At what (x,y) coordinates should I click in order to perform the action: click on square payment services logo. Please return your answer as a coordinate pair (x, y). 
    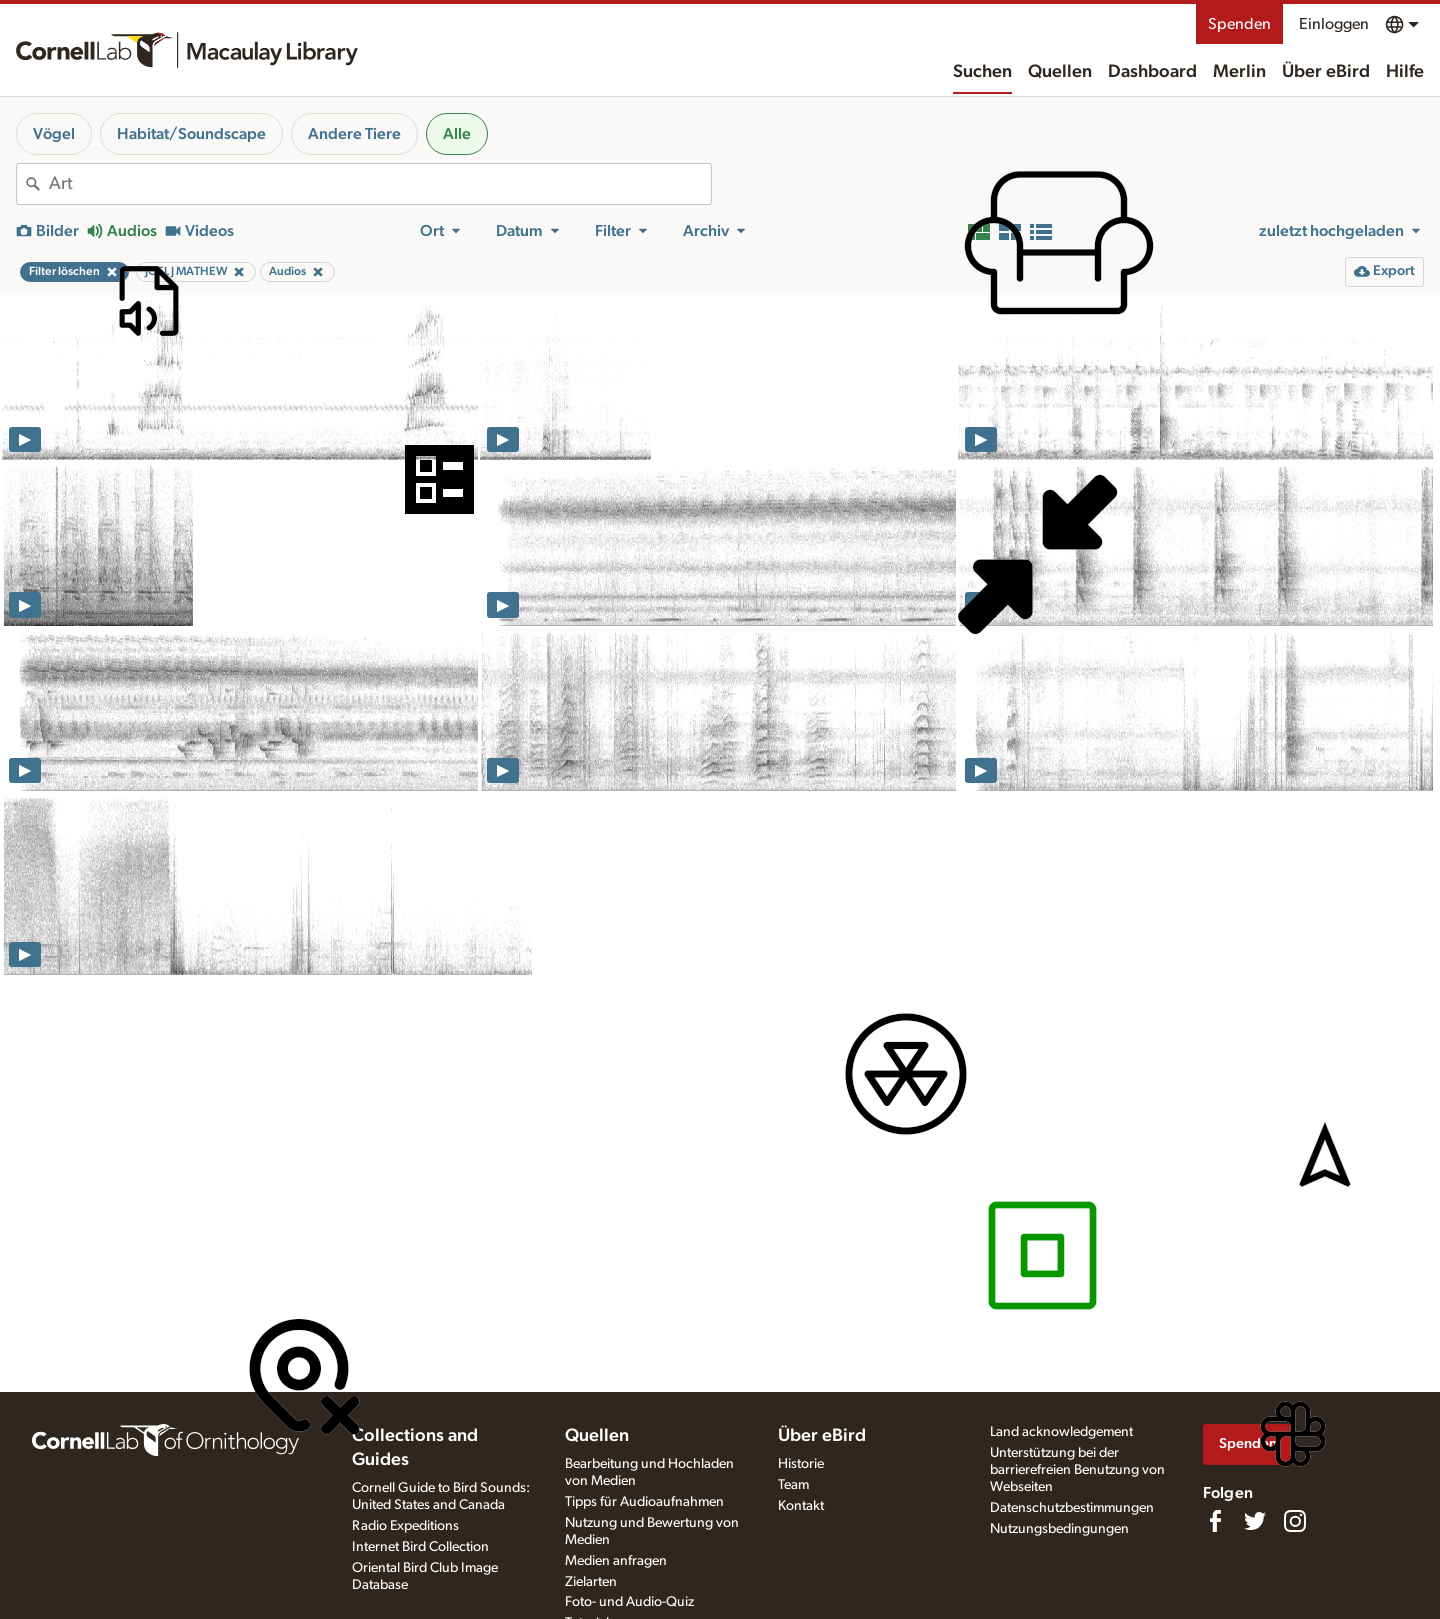
    Looking at the image, I should click on (1042, 1255).